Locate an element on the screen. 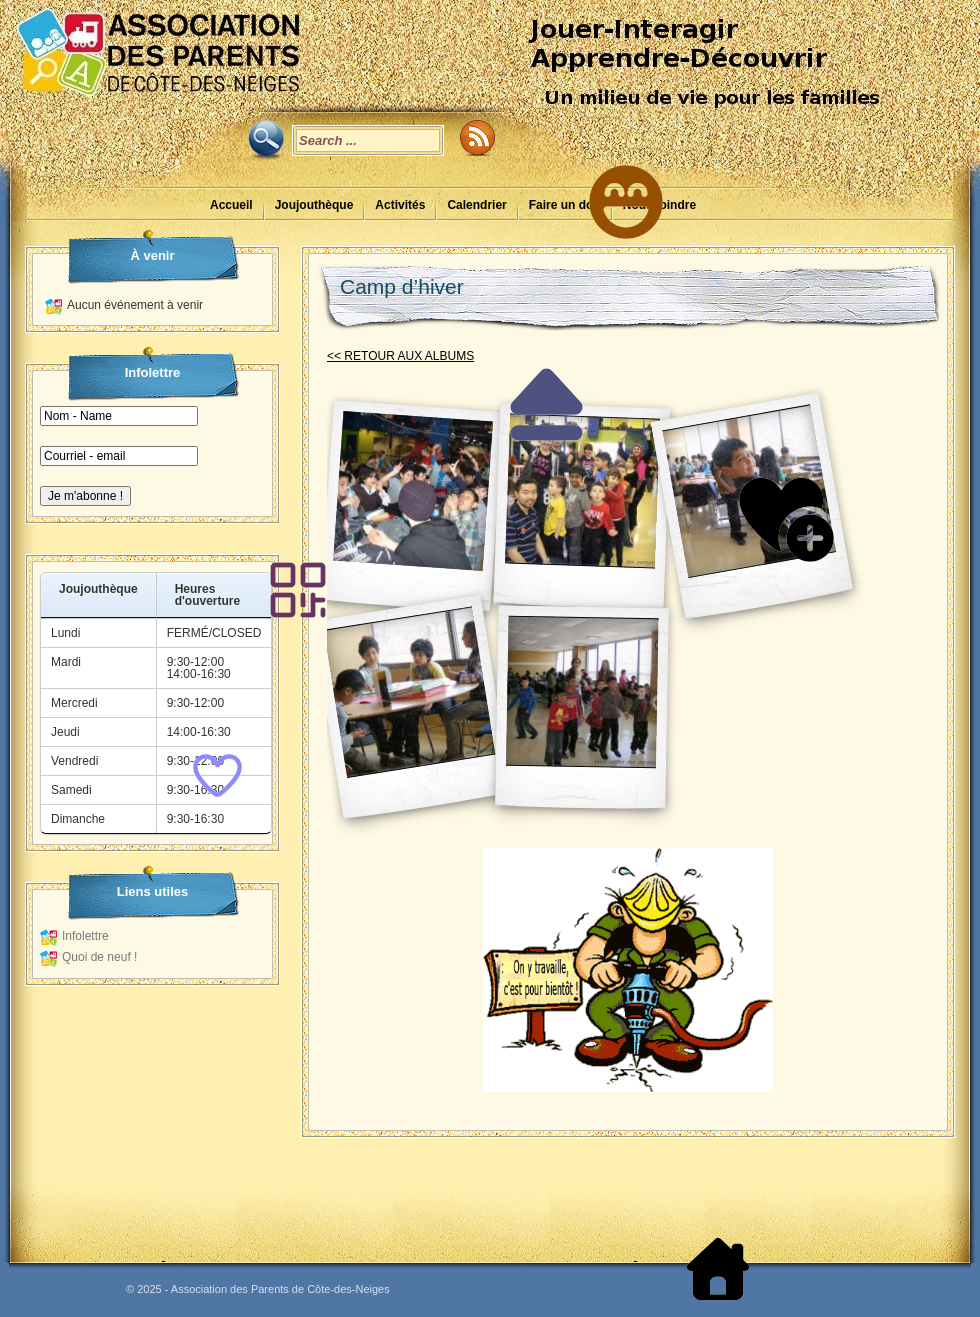 This screenshot has height=1317, width=980. add a reaction to a message is located at coordinates (626, 202).